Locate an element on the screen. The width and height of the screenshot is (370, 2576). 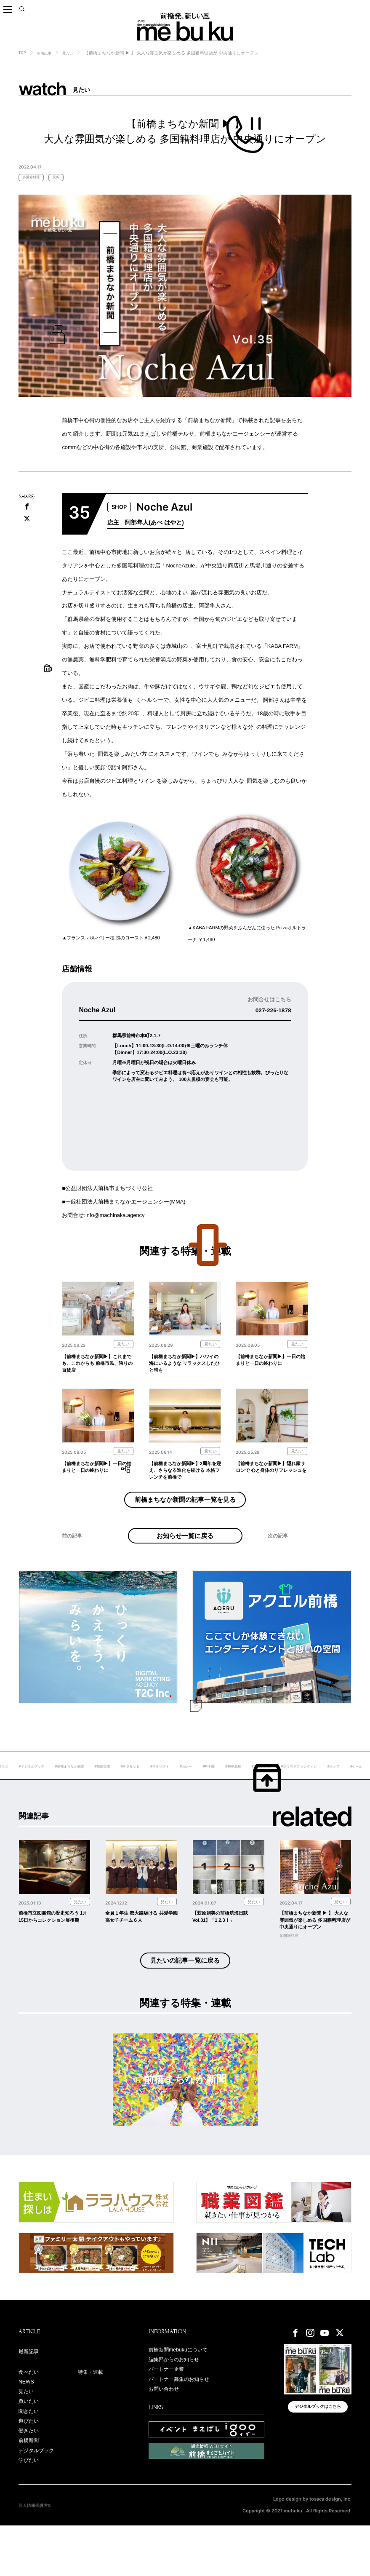
browse clothing or apparel items is located at coordinates (286, 1589).